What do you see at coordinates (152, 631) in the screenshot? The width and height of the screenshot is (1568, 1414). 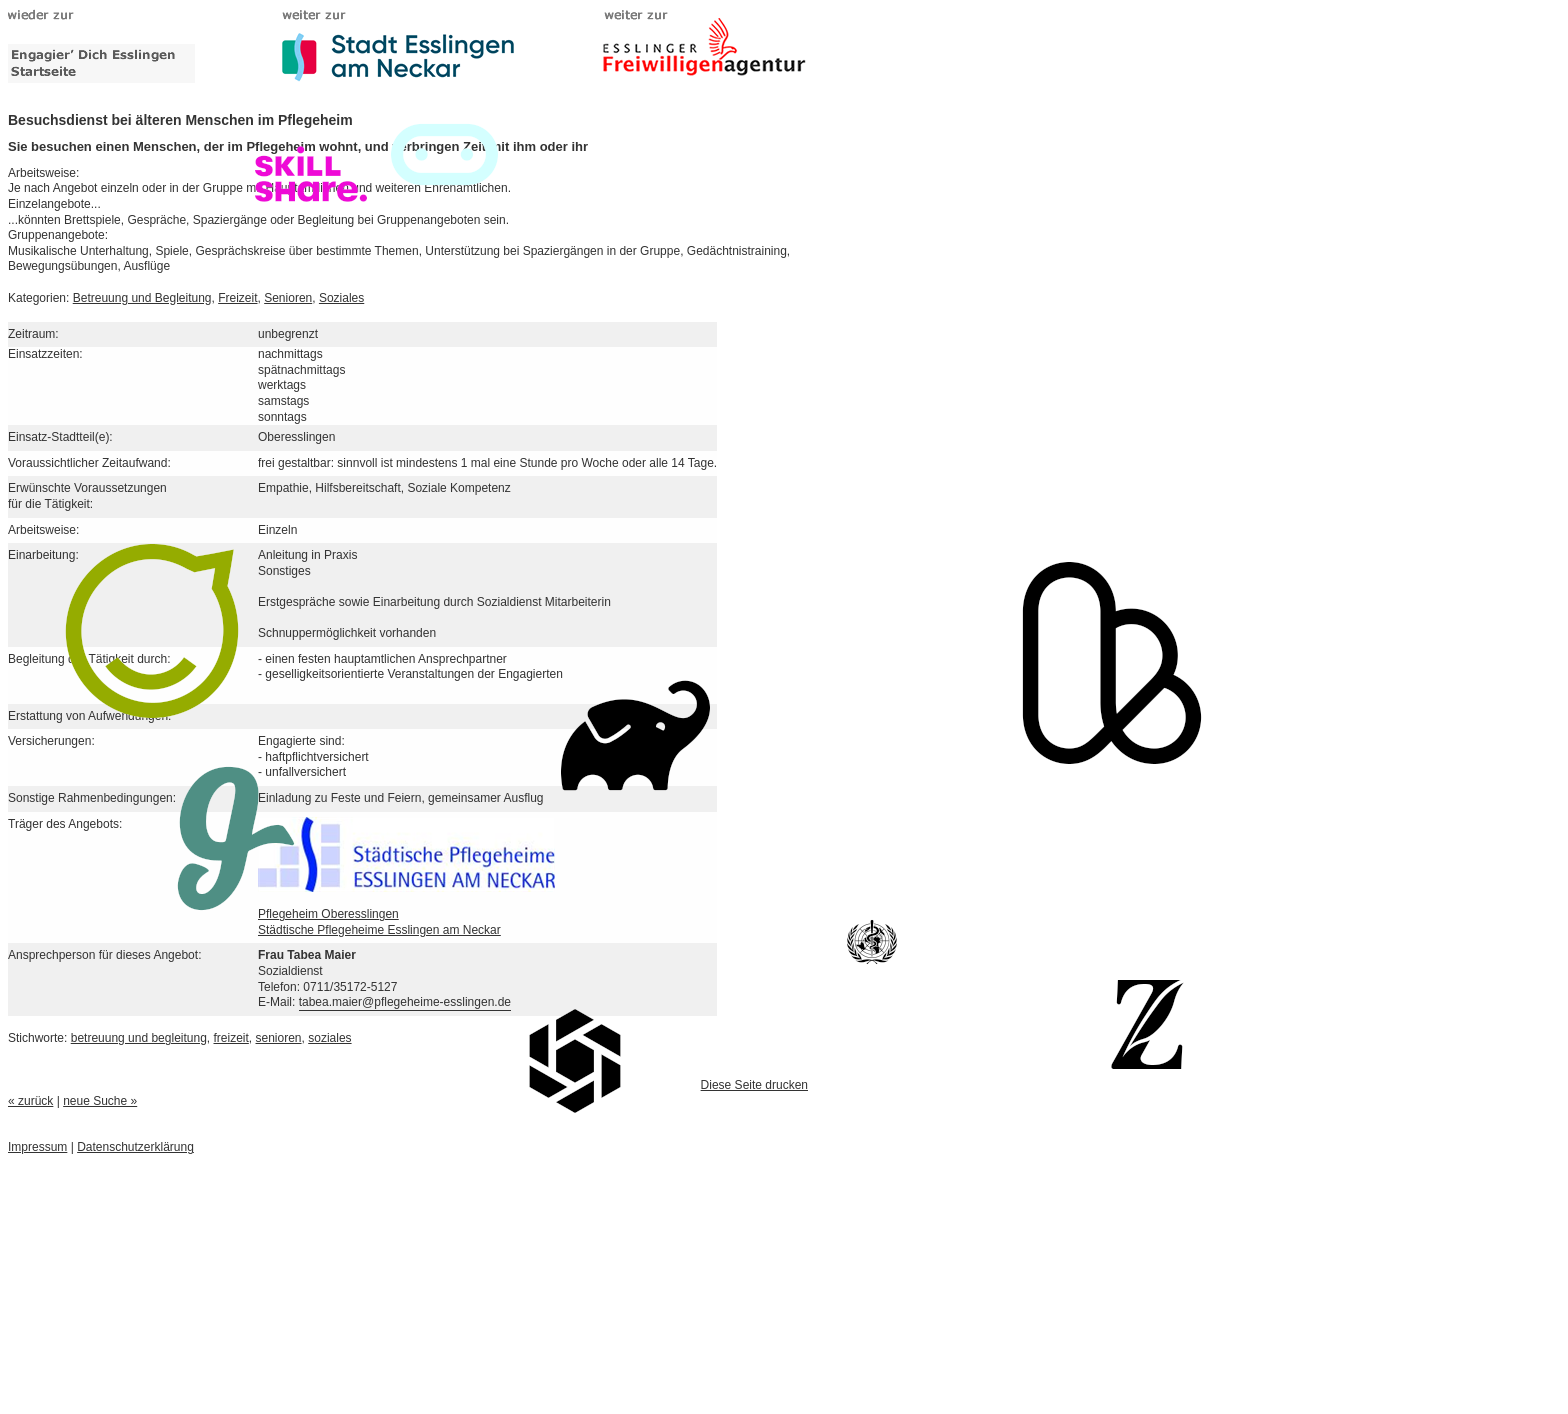 I see `open the Staffbase employee communications app` at bounding box center [152, 631].